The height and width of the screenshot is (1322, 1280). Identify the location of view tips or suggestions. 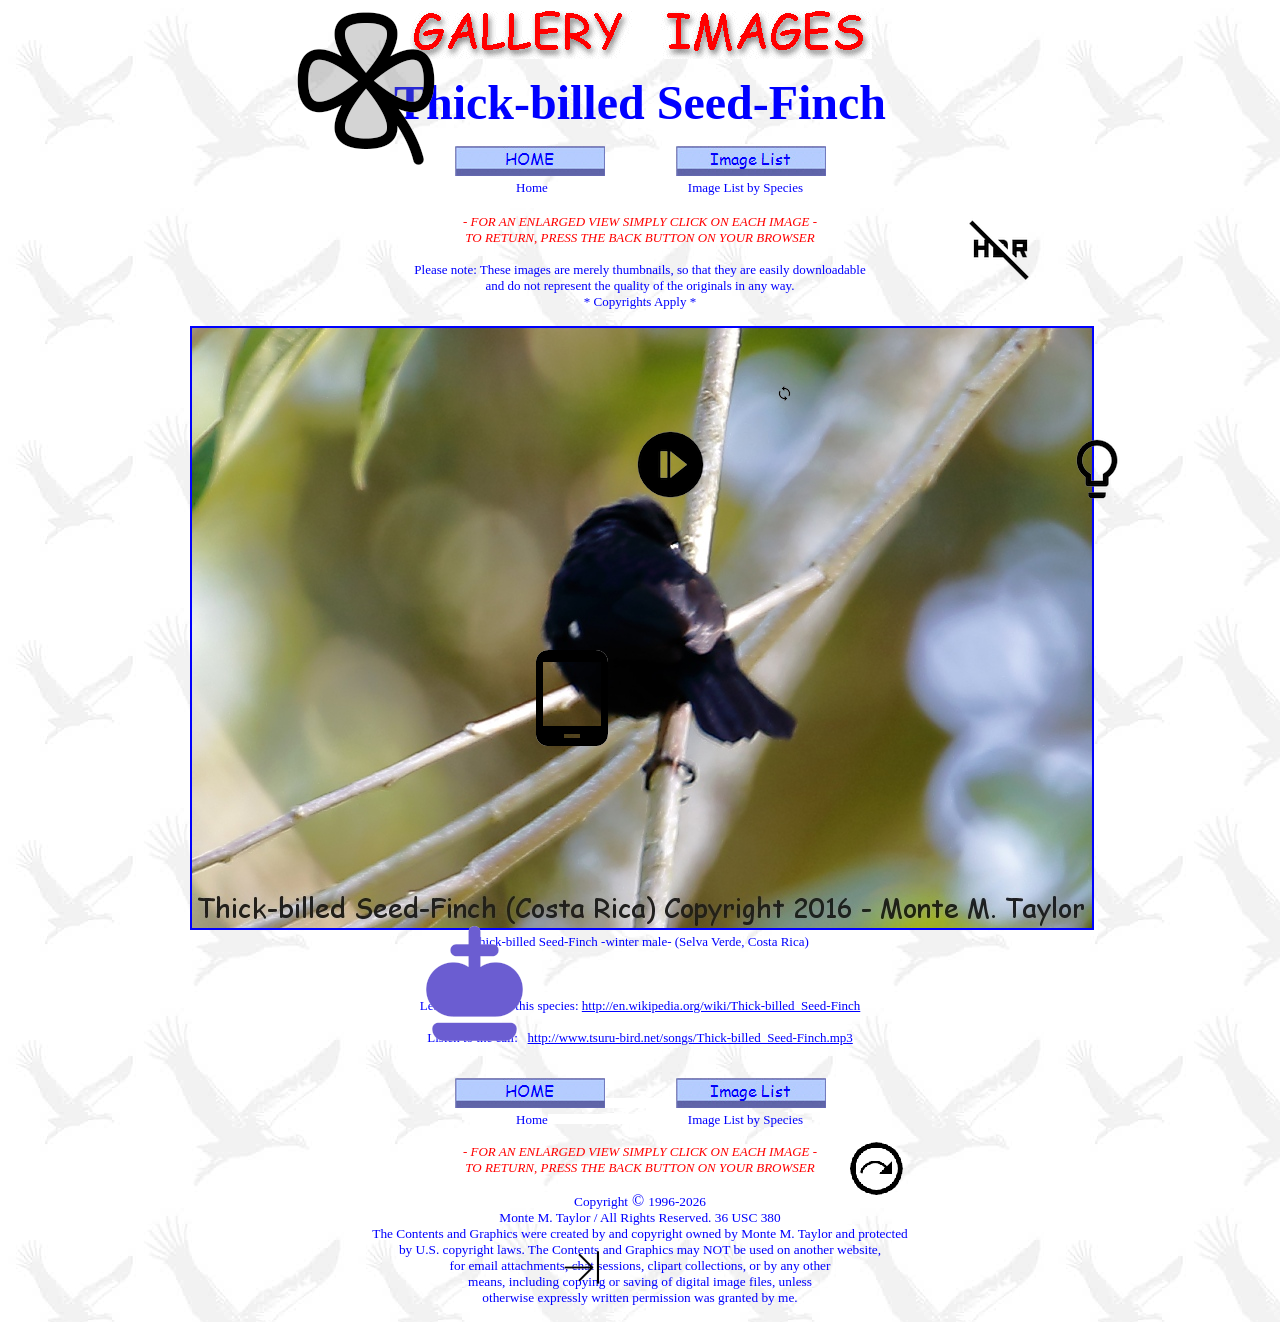
(1097, 469).